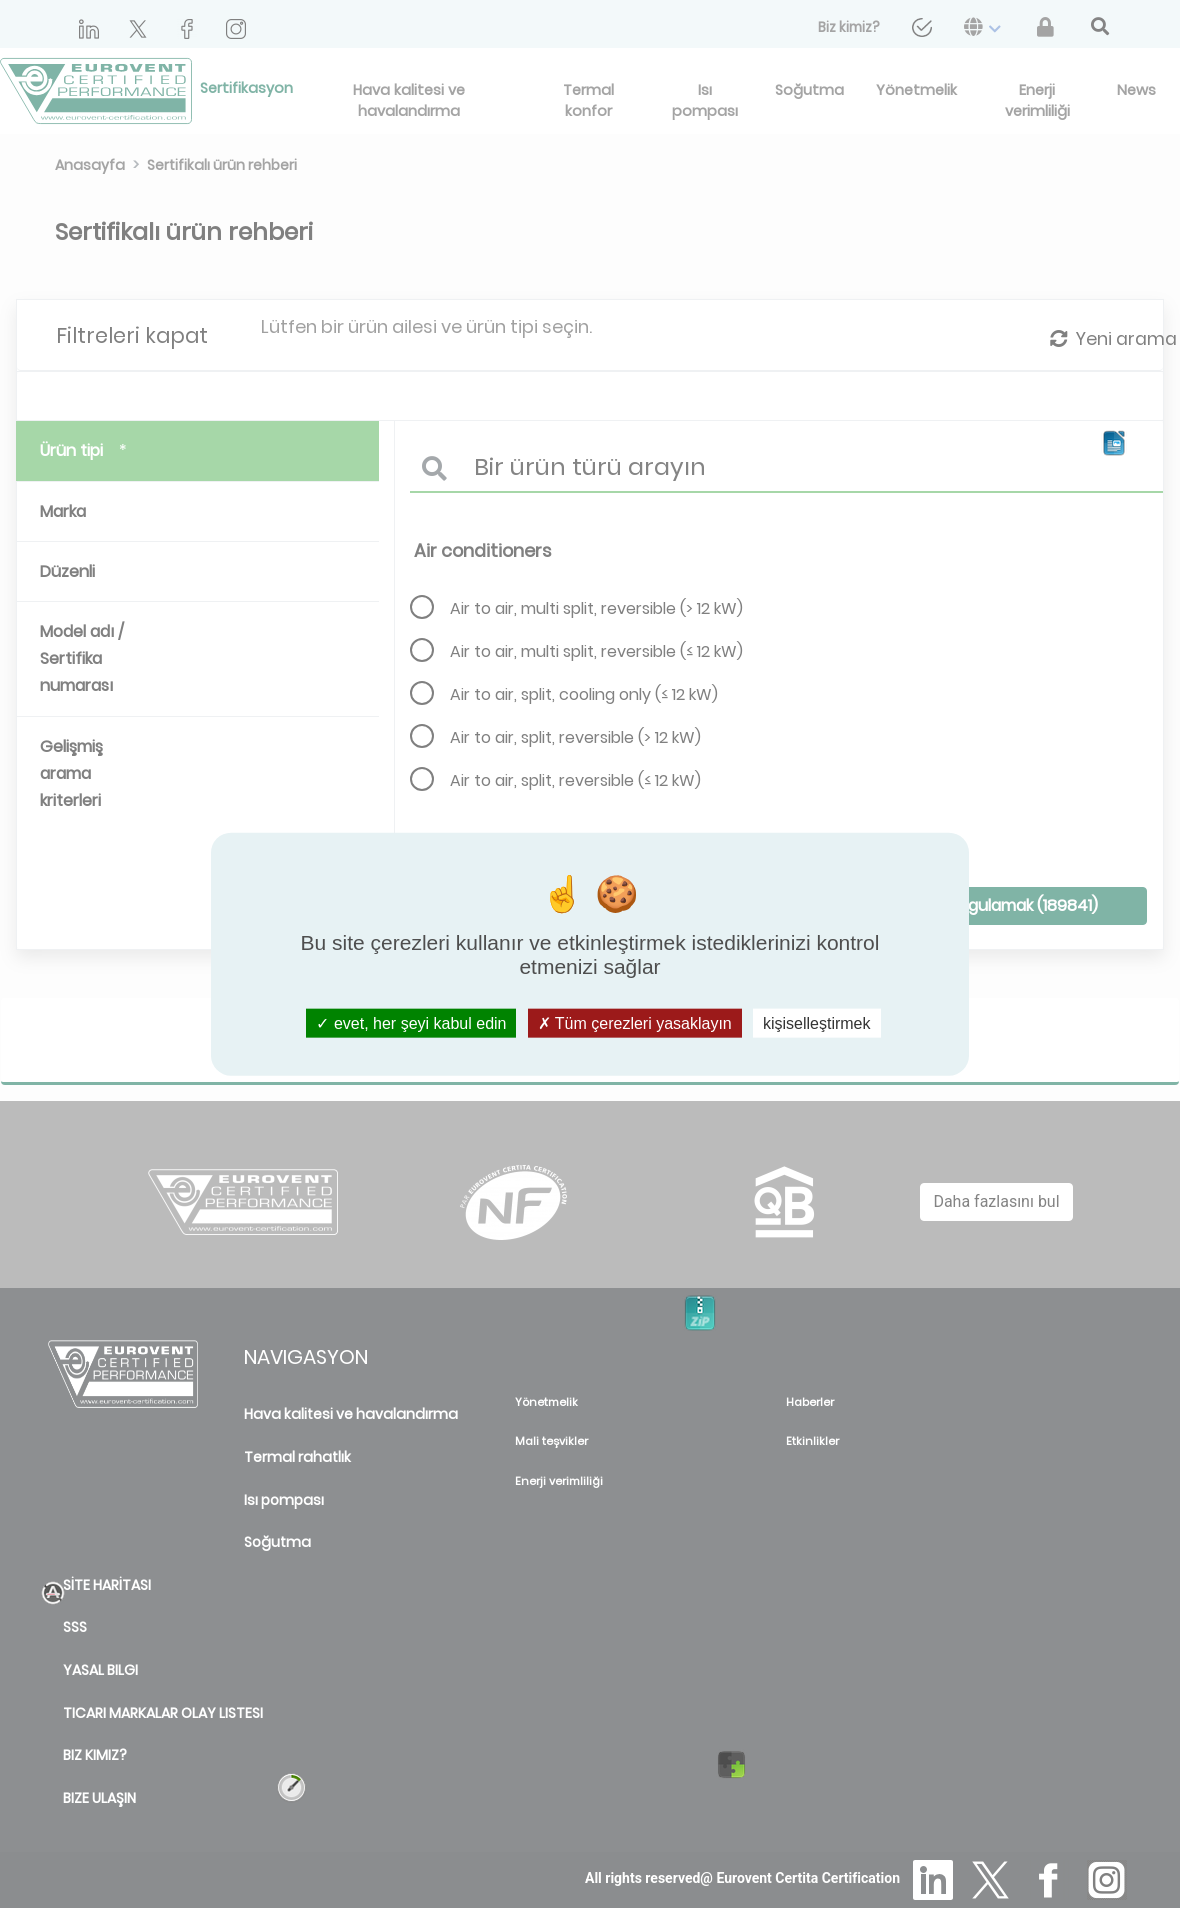  Describe the element at coordinates (53, 1593) in the screenshot. I see `check for available system updates` at that location.